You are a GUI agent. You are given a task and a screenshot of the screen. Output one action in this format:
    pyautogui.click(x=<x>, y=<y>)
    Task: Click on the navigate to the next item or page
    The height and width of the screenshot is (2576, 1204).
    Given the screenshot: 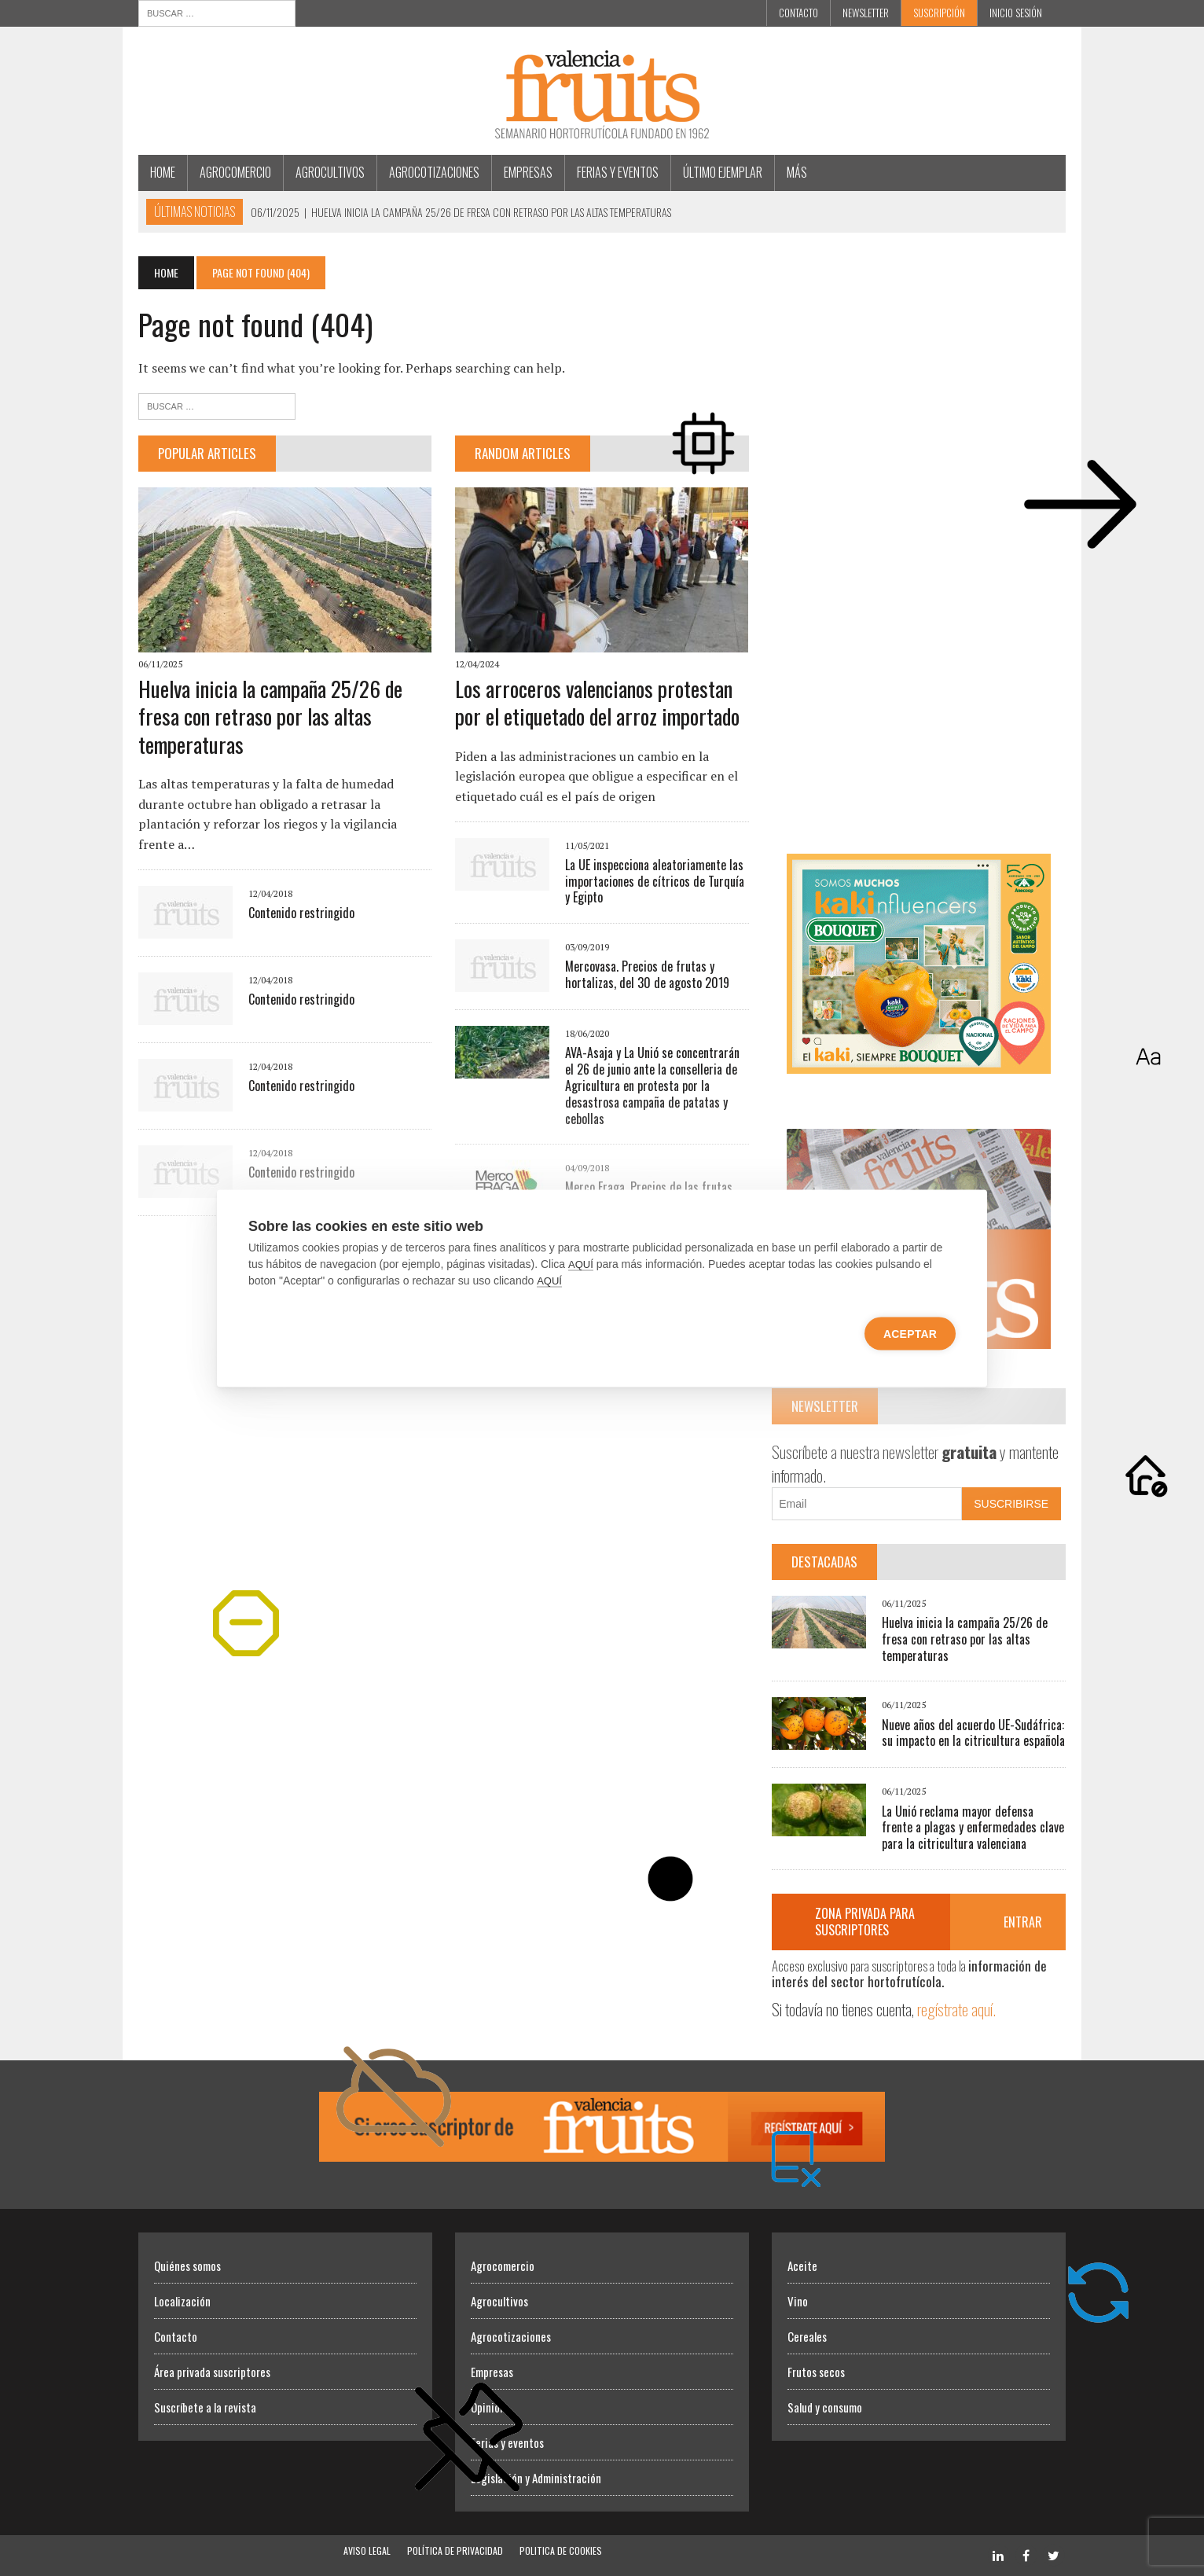 What is the action you would take?
    pyautogui.click(x=1081, y=502)
    